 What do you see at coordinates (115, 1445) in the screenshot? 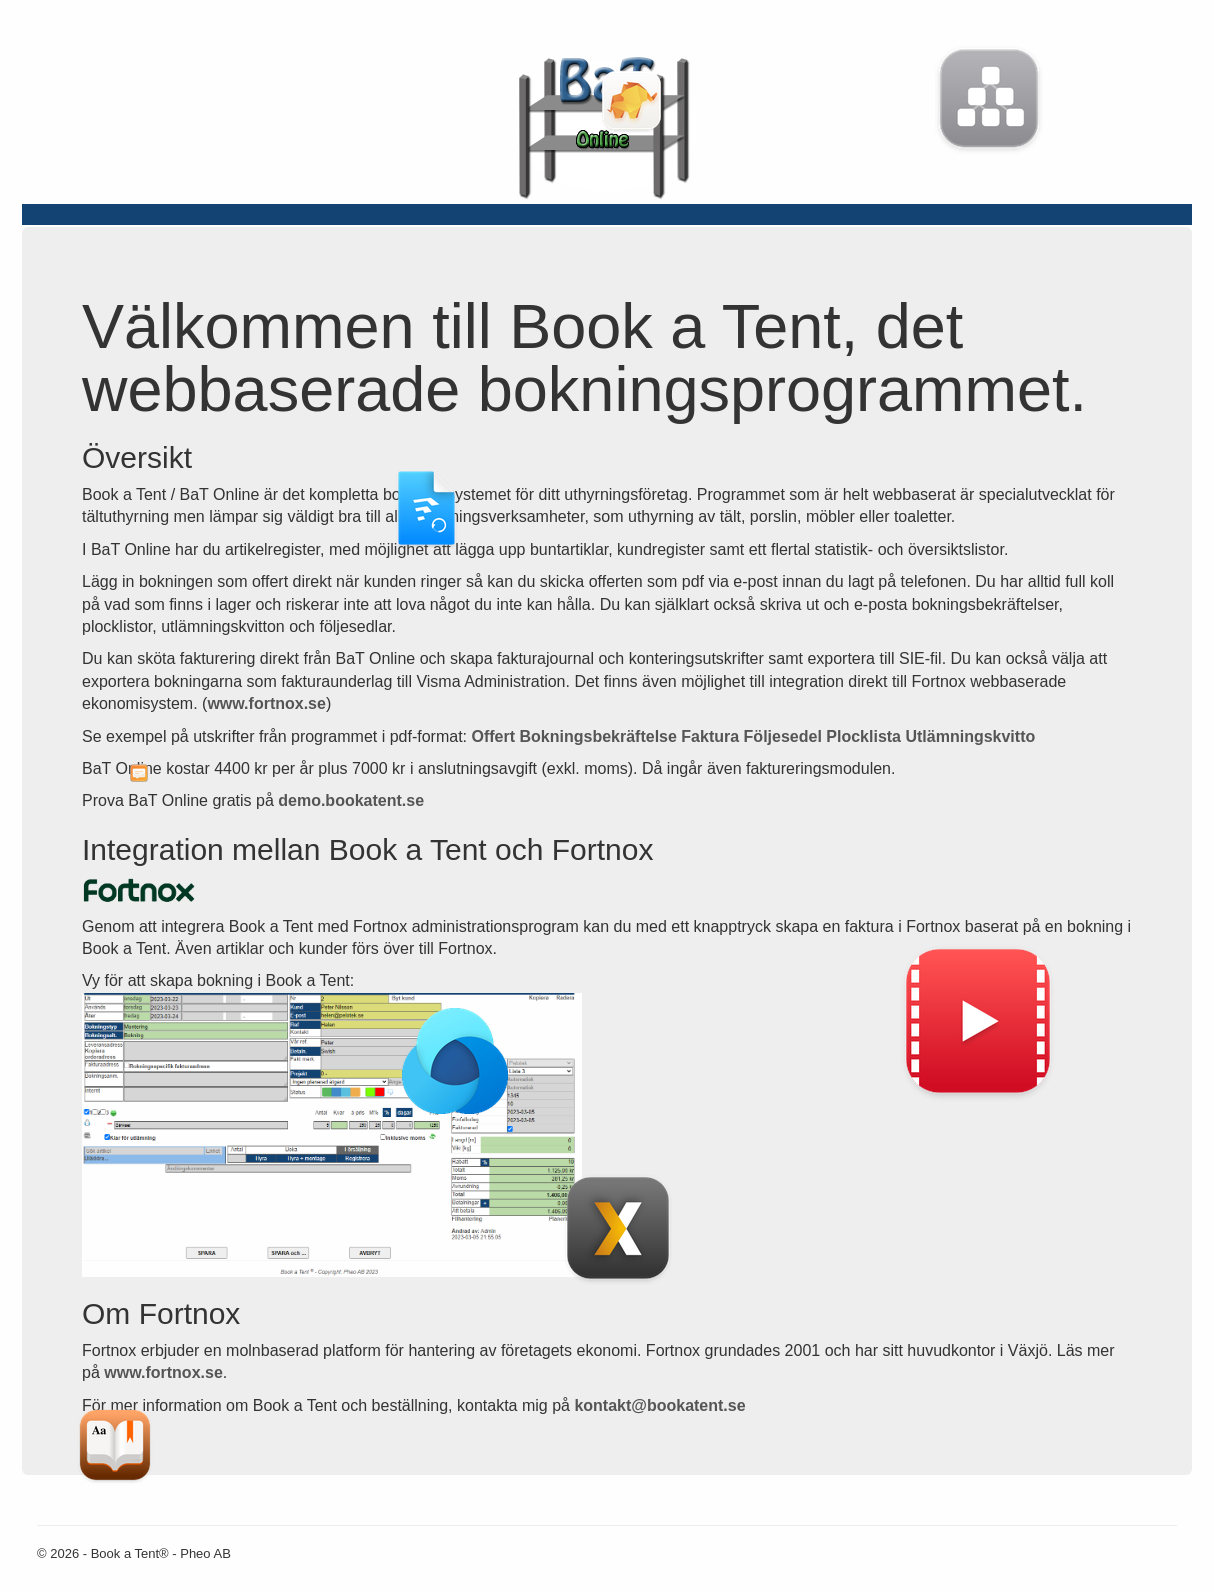
I see `open QuickLookup dictionary app` at bounding box center [115, 1445].